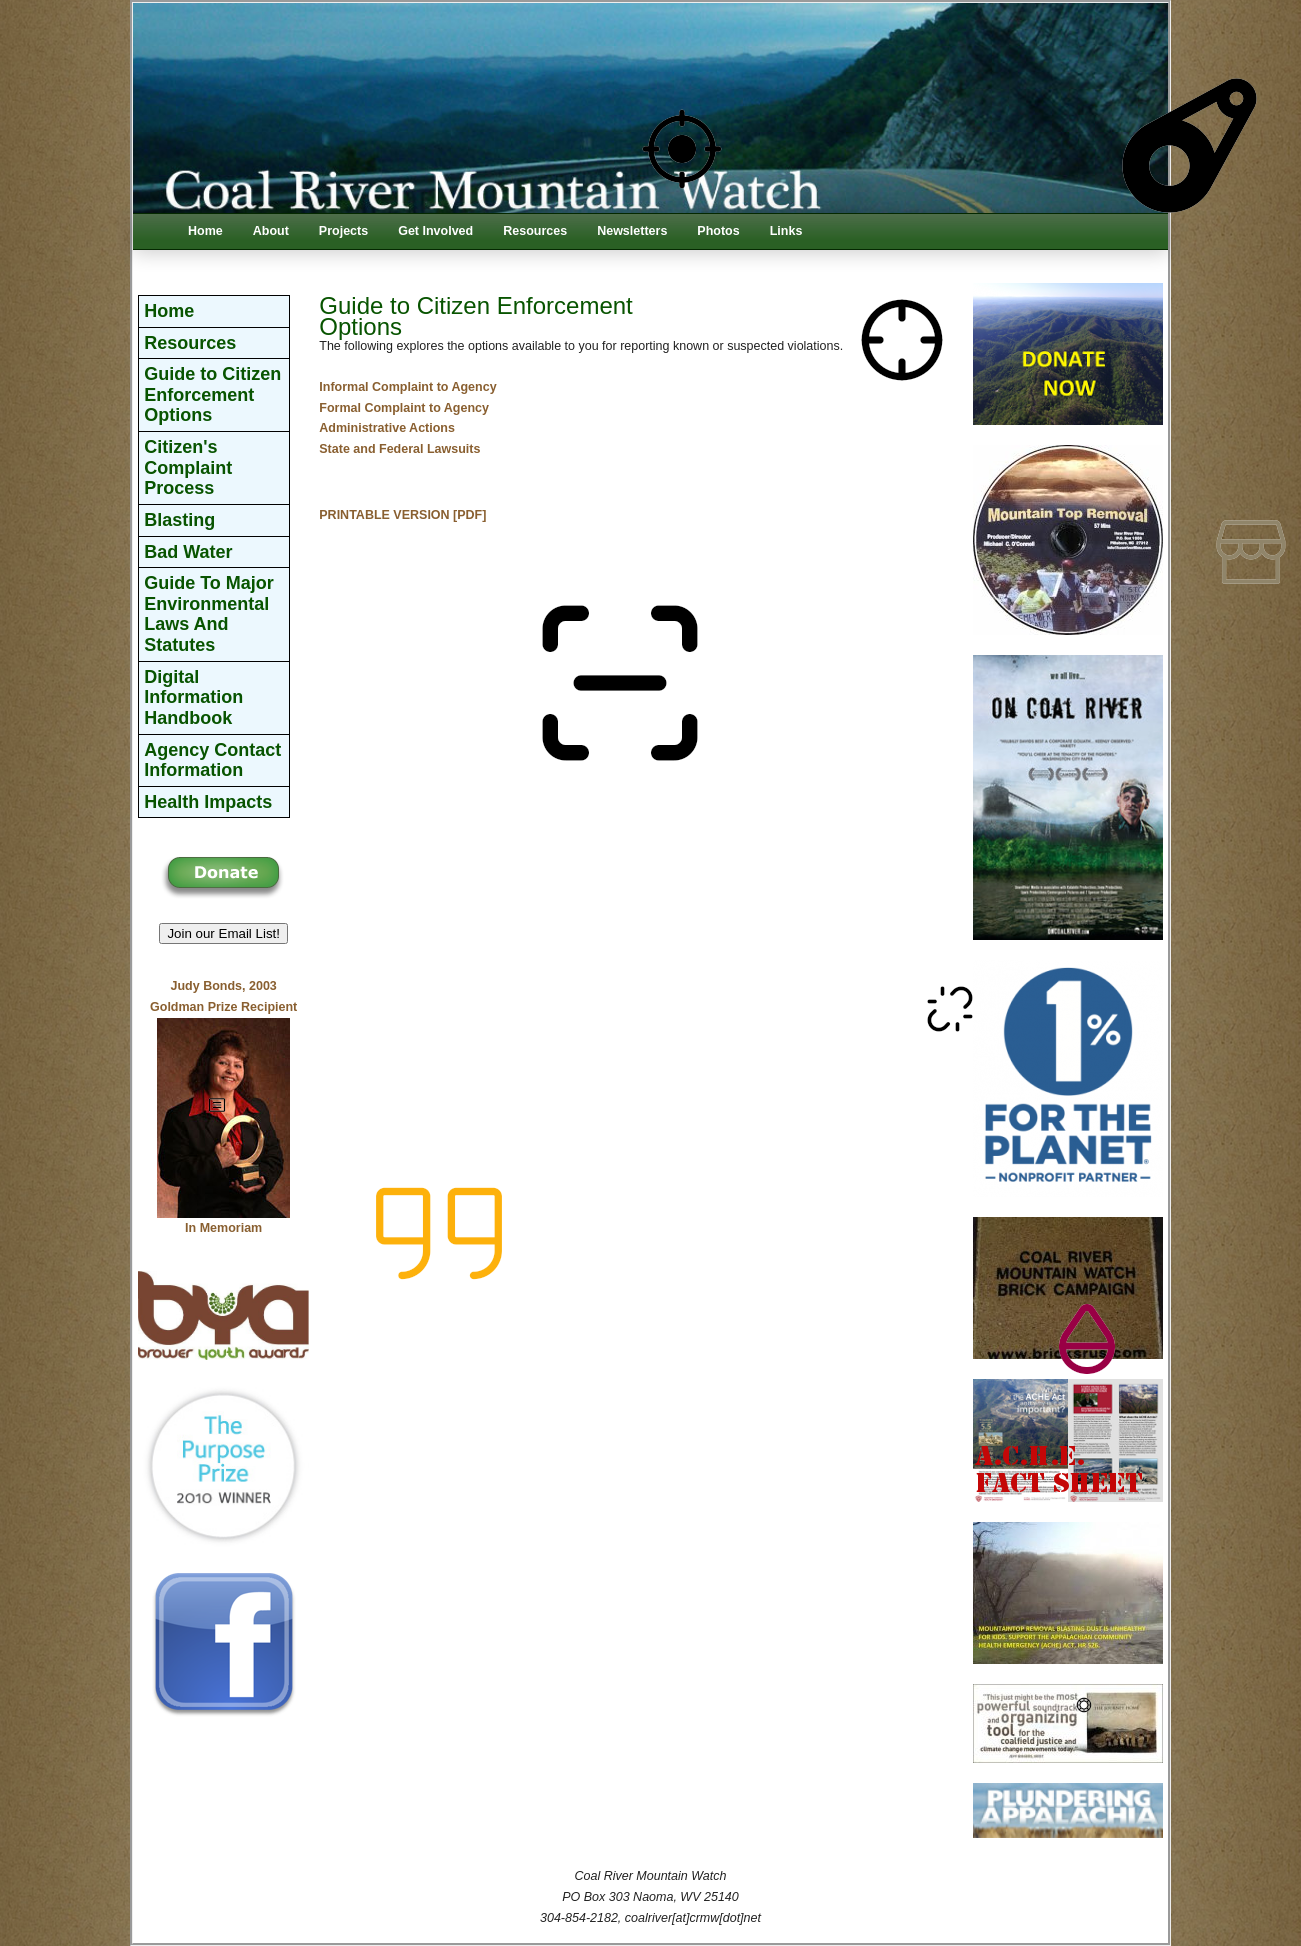 This screenshot has width=1301, height=1946. Describe the element at coordinates (950, 1009) in the screenshot. I see `unlink or disconnect a shared resource` at that location.